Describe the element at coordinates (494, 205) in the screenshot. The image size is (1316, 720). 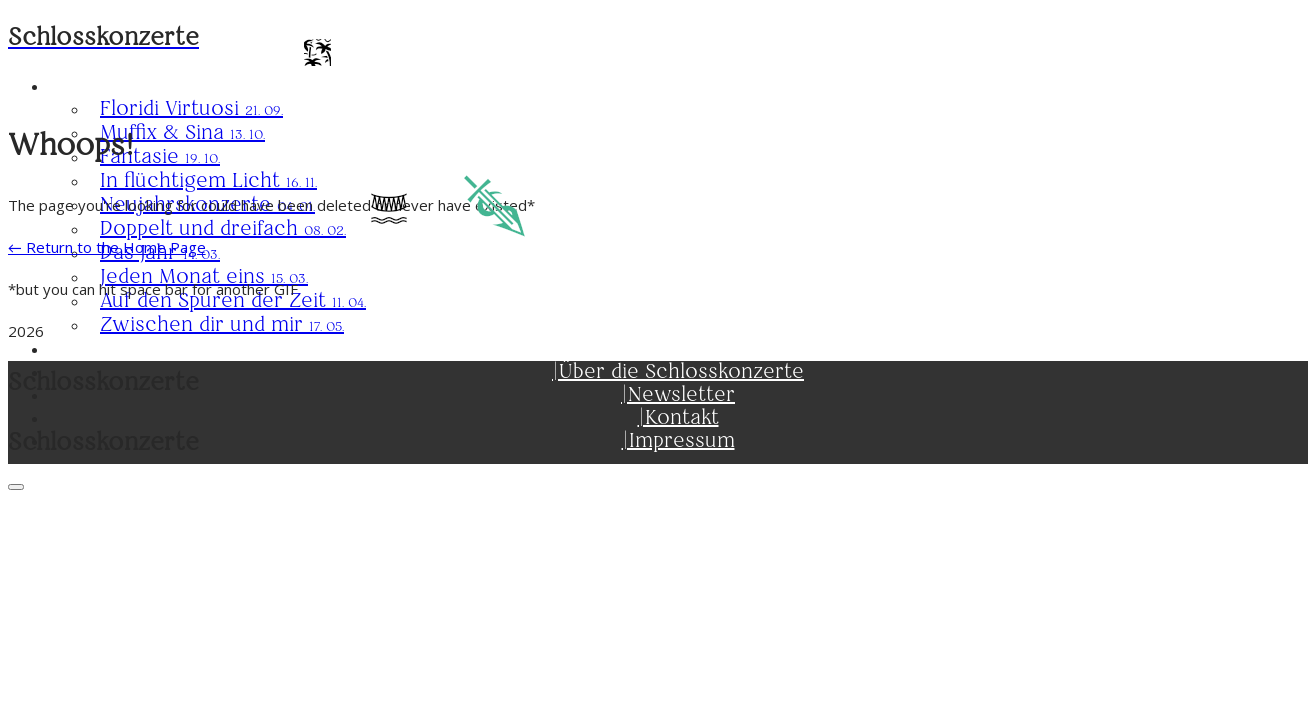
I see `activate spiral thrust attack ability` at that location.